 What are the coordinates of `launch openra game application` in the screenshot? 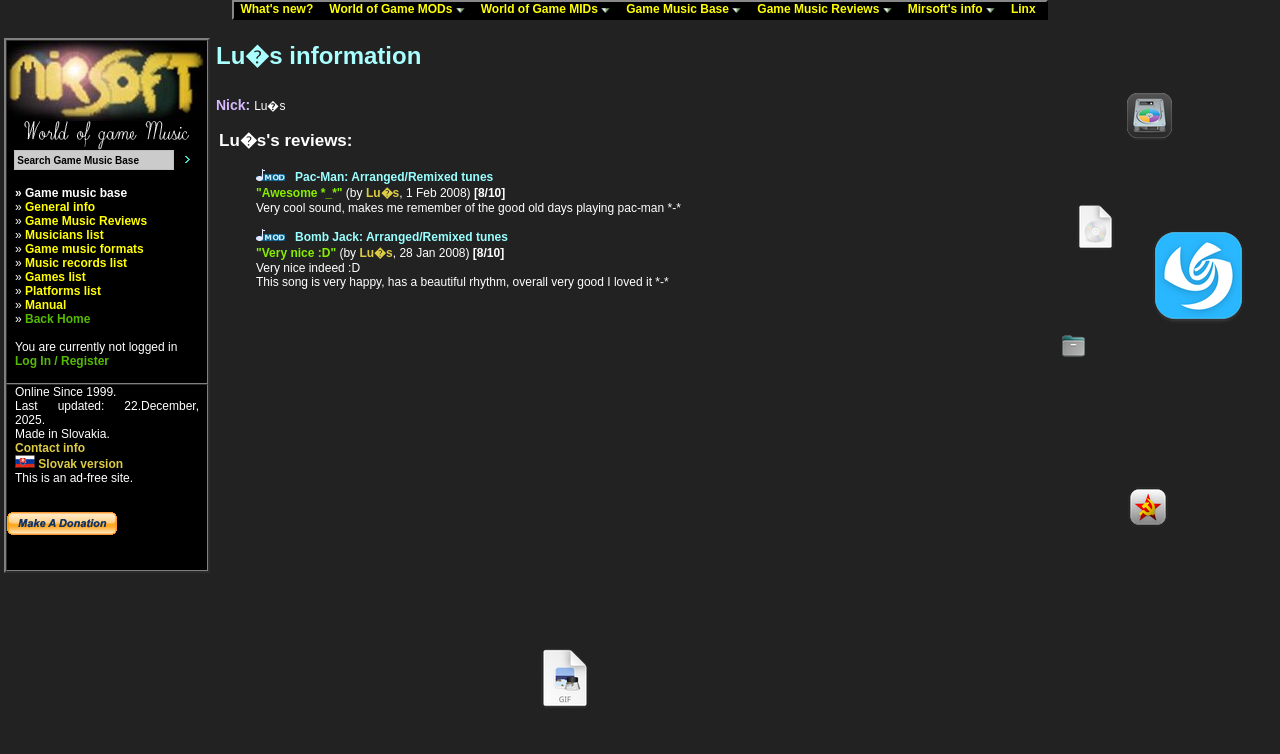 It's located at (1148, 507).